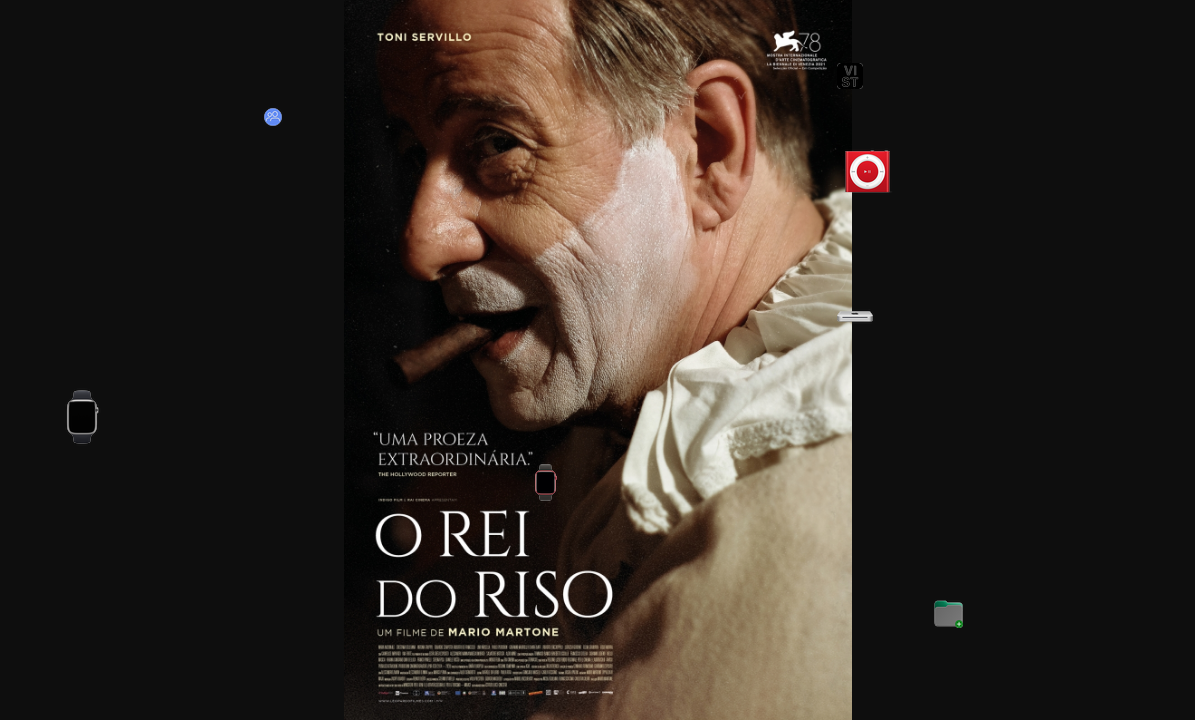 Image resolution: width=1195 pixels, height=720 pixels. What do you see at coordinates (850, 76) in the screenshot?
I see `vietnamese input method - simple telex keyboard` at bounding box center [850, 76].